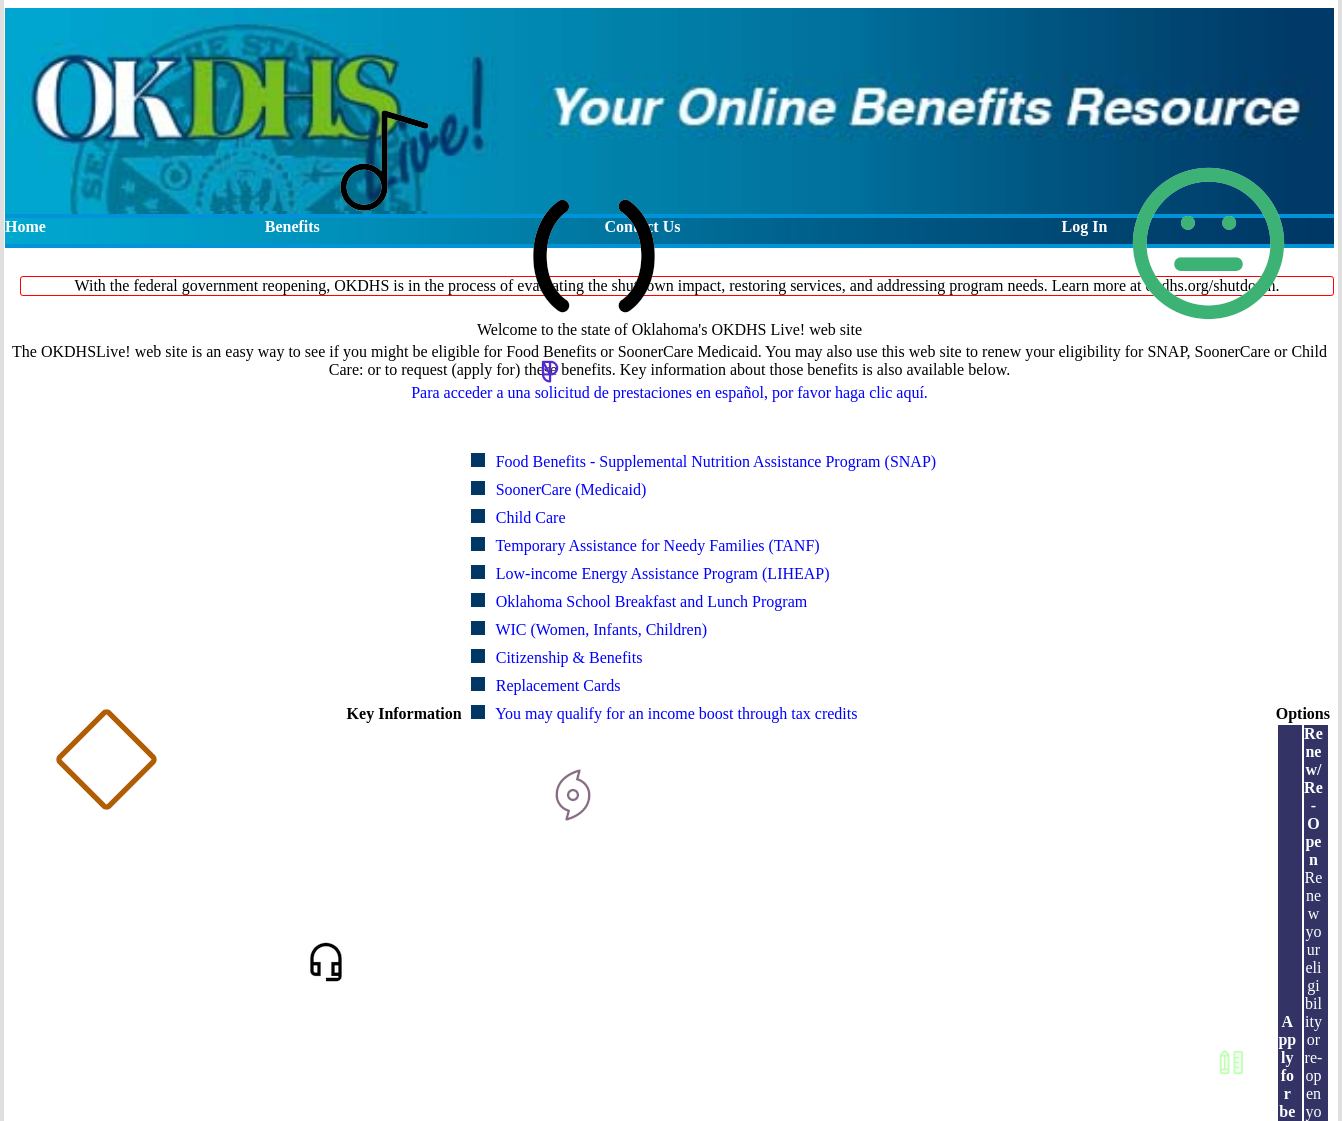  What do you see at coordinates (548, 370) in the screenshot?
I see `phosphor icons brand logo` at bounding box center [548, 370].